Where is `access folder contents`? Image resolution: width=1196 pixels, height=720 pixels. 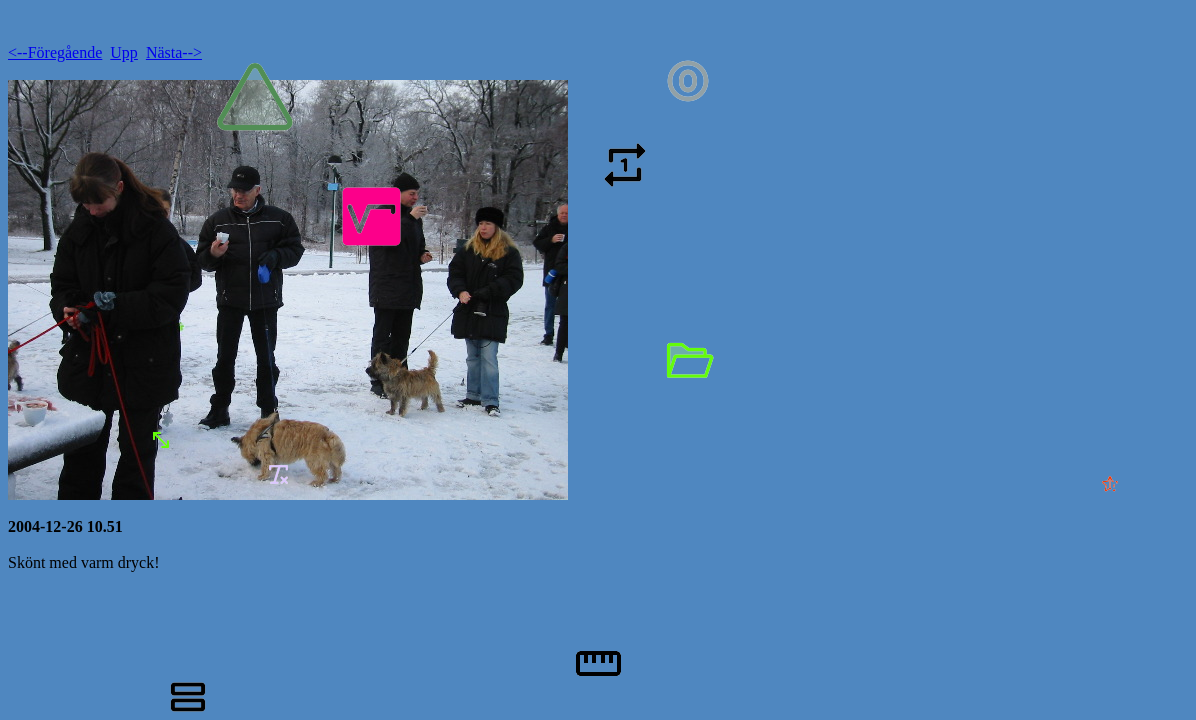 access folder contents is located at coordinates (688, 359).